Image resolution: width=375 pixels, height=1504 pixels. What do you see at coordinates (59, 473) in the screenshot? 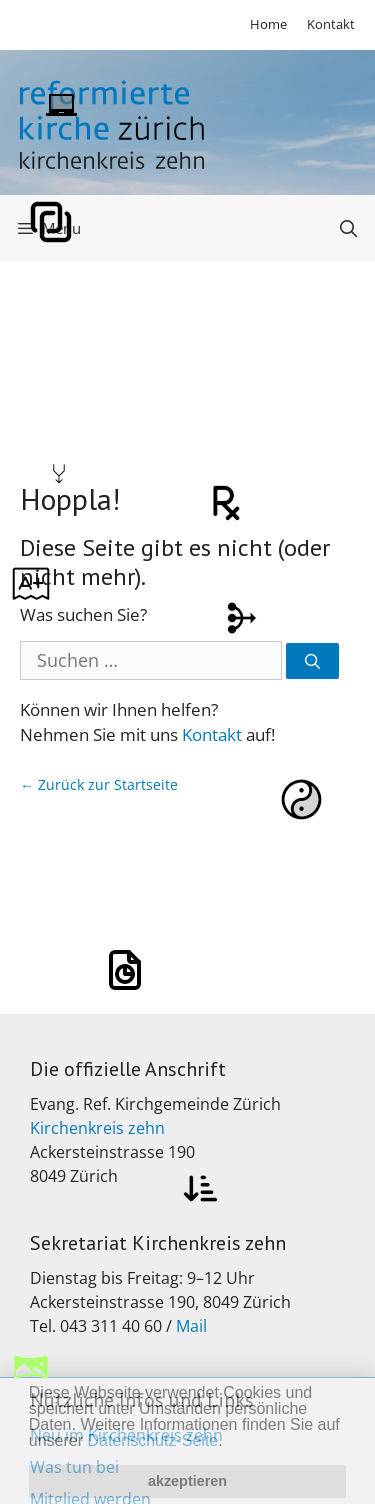
I see `merge items or branches together` at bounding box center [59, 473].